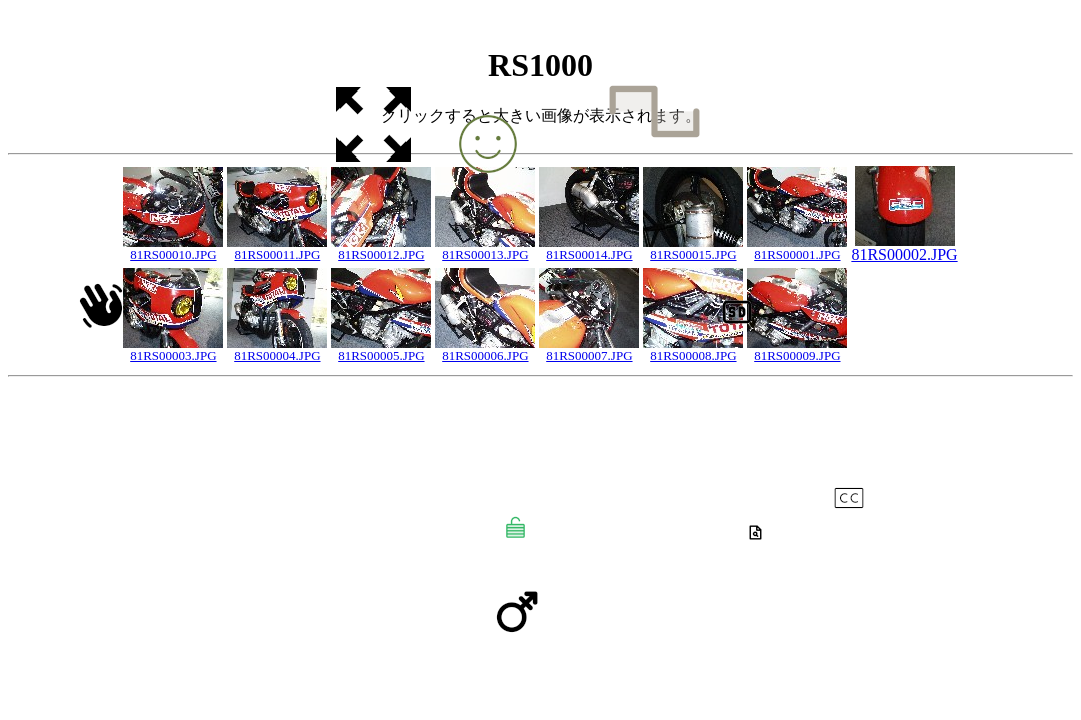 The width and height of the screenshot is (1081, 720). Describe the element at coordinates (518, 611) in the screenshot. I see `indicates transgender or non-binary gender identity option` at that location.